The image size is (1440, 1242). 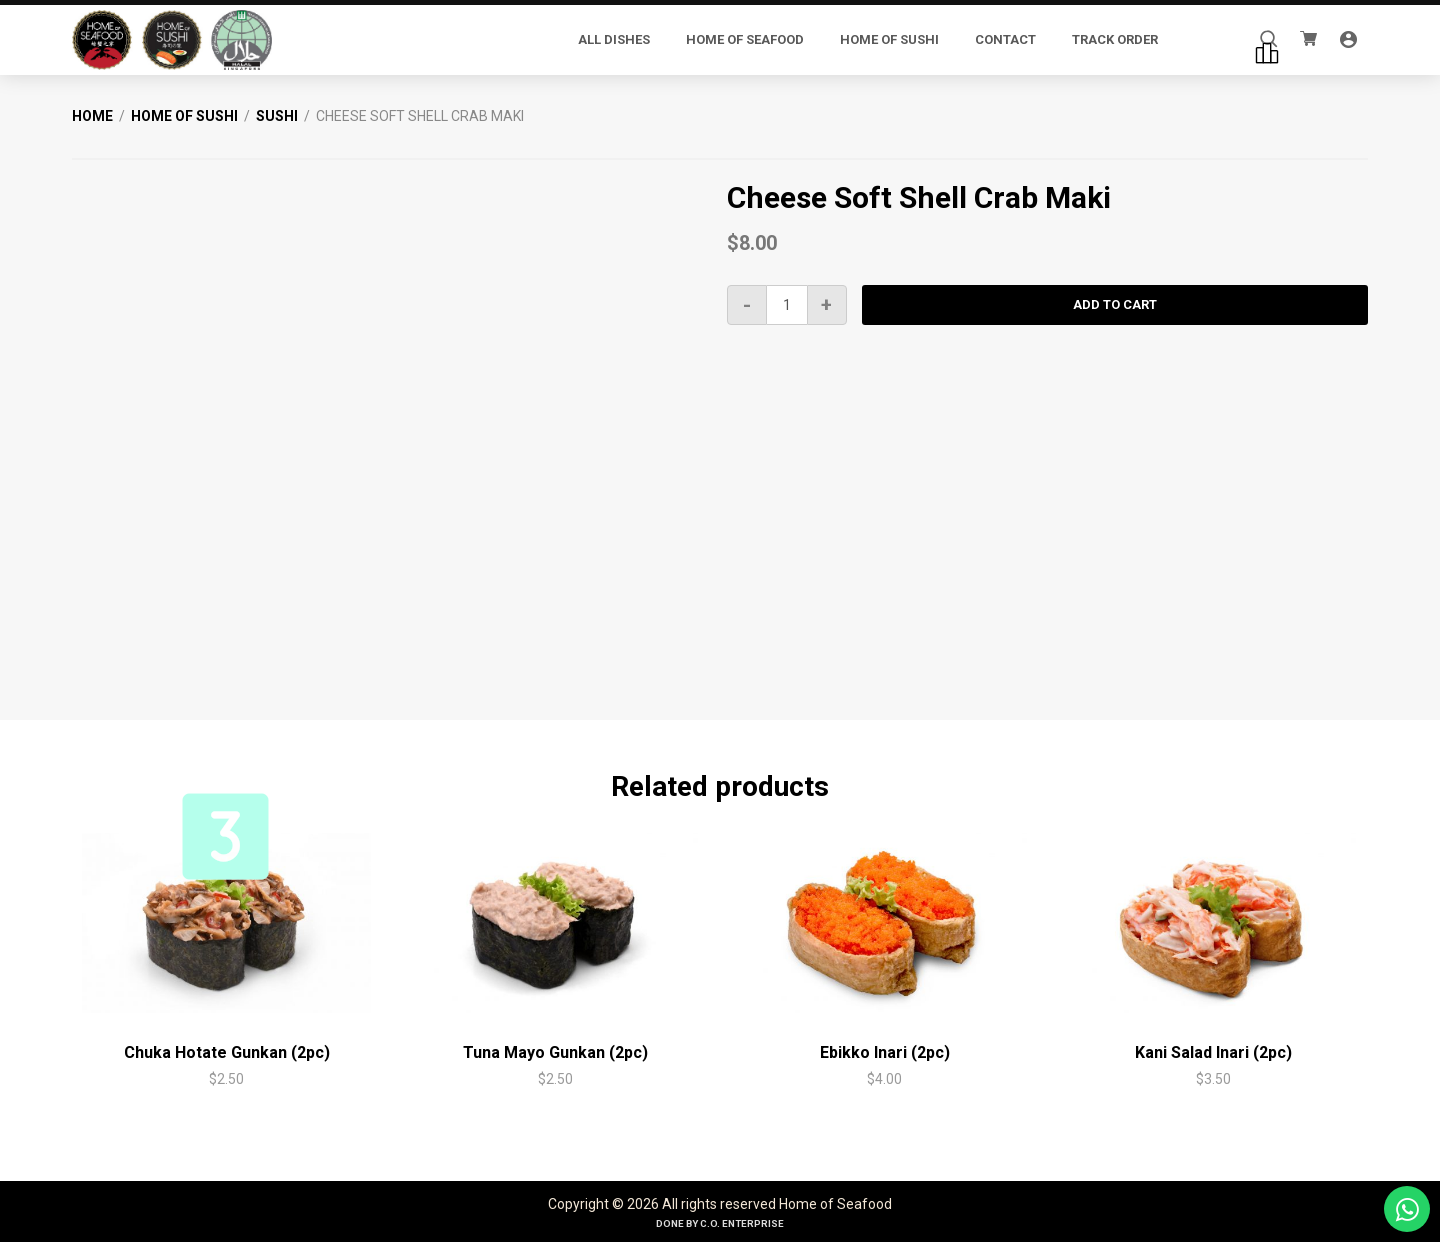 What do you see at coordinates (1267, 53) in the screenshot?
I see `view rankings or leaderboard` at bounding box center [1267, 53].